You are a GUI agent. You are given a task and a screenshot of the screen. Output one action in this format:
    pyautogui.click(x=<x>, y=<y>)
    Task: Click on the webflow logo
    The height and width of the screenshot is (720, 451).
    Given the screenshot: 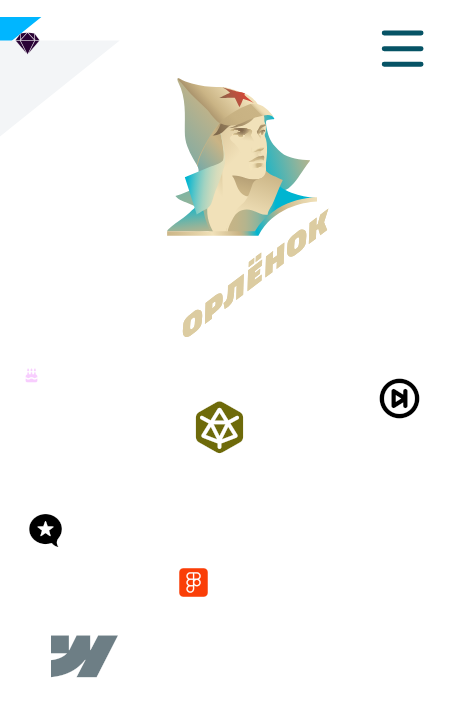 What is the action you would take?
    pyautogui.click(x=84, y=655)
    